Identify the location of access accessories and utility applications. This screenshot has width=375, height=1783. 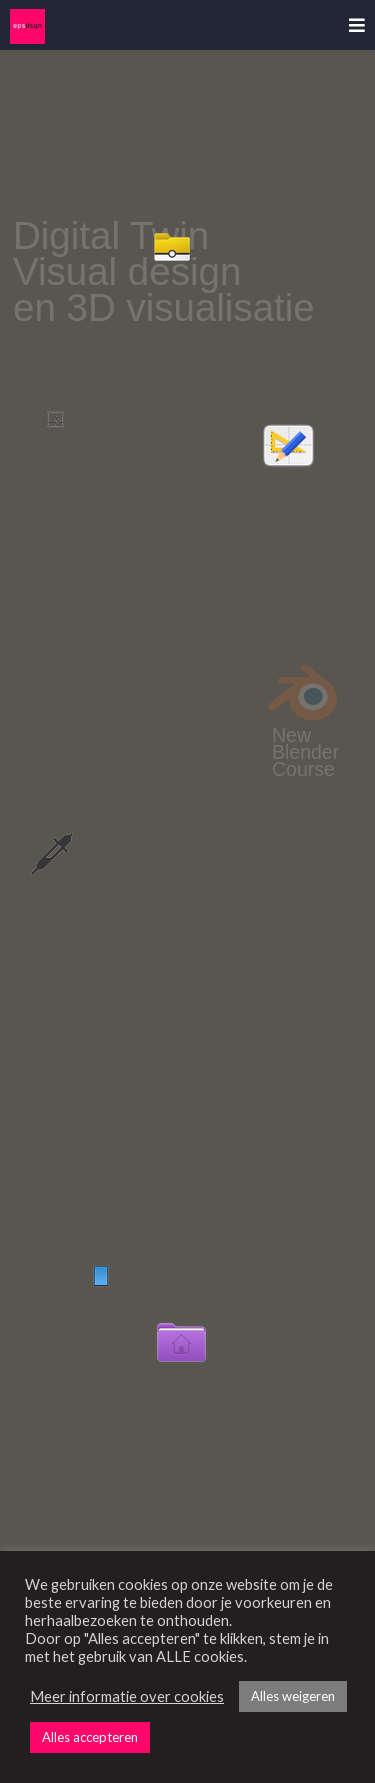
(288, 445).